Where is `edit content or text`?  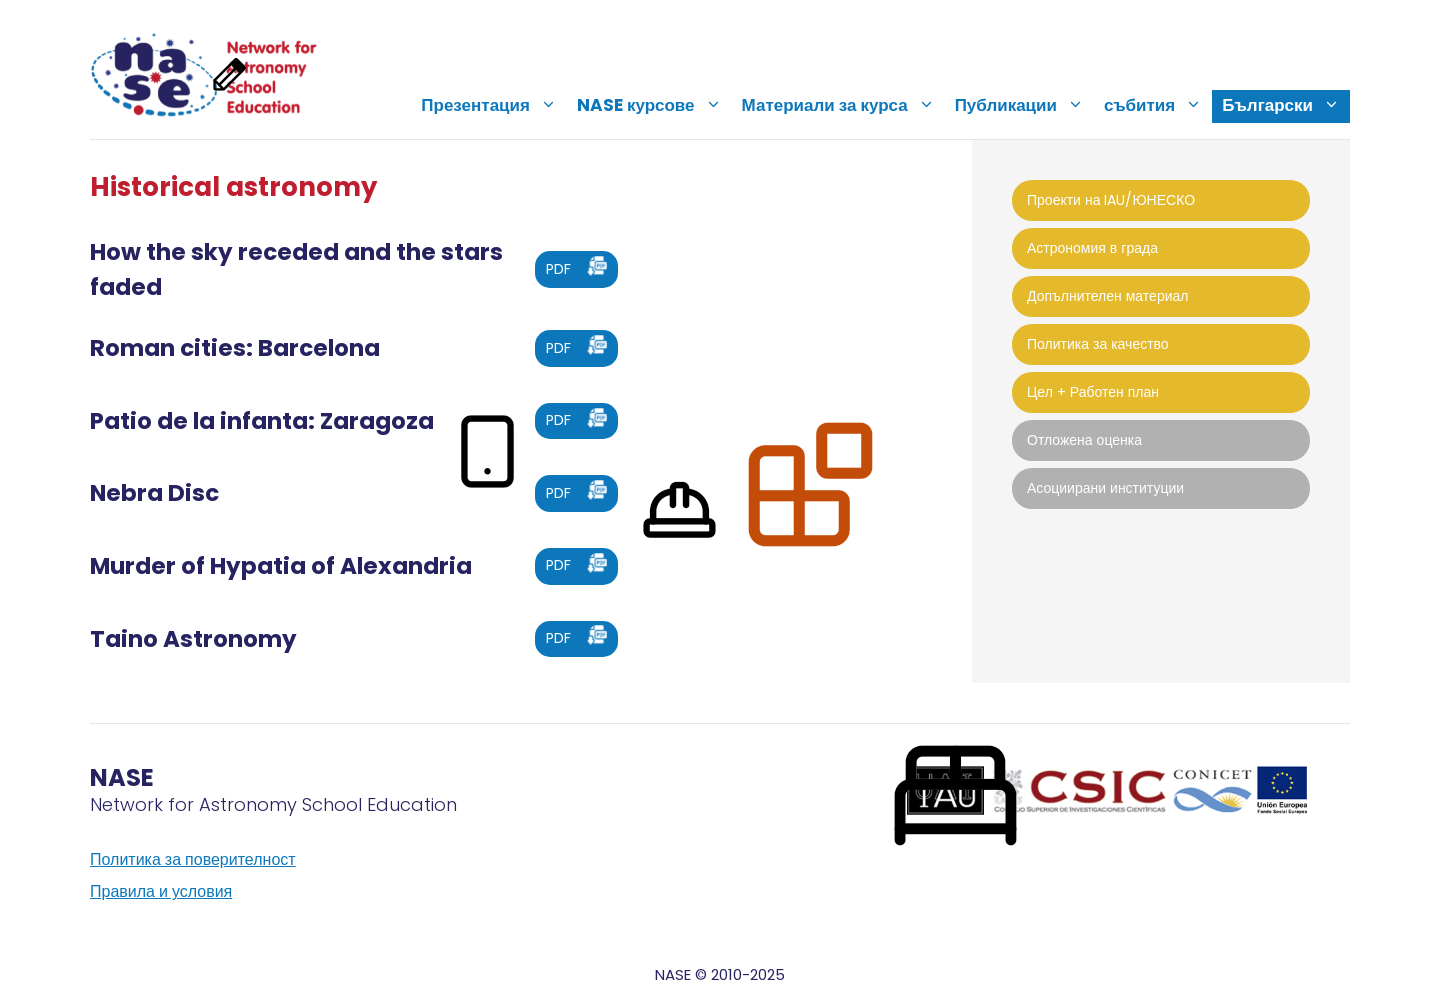 edit content or text is located at coordinates (229, 75).